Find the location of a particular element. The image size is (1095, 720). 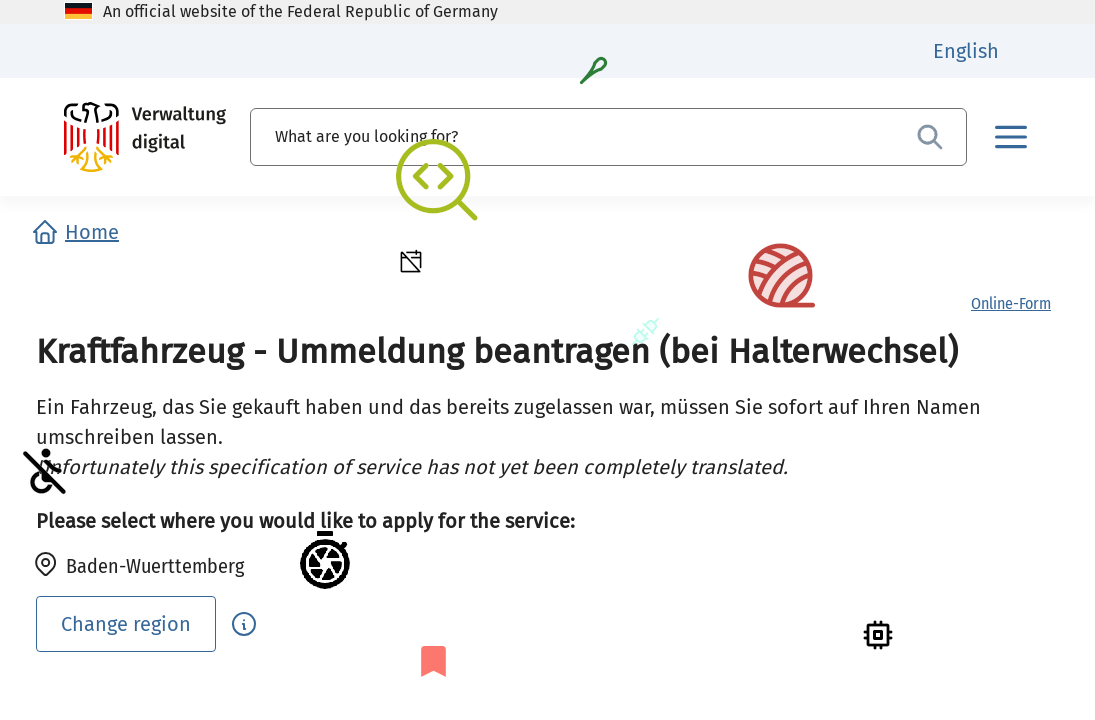

scan or analyze code for issues is located at coordinates (438, 181).